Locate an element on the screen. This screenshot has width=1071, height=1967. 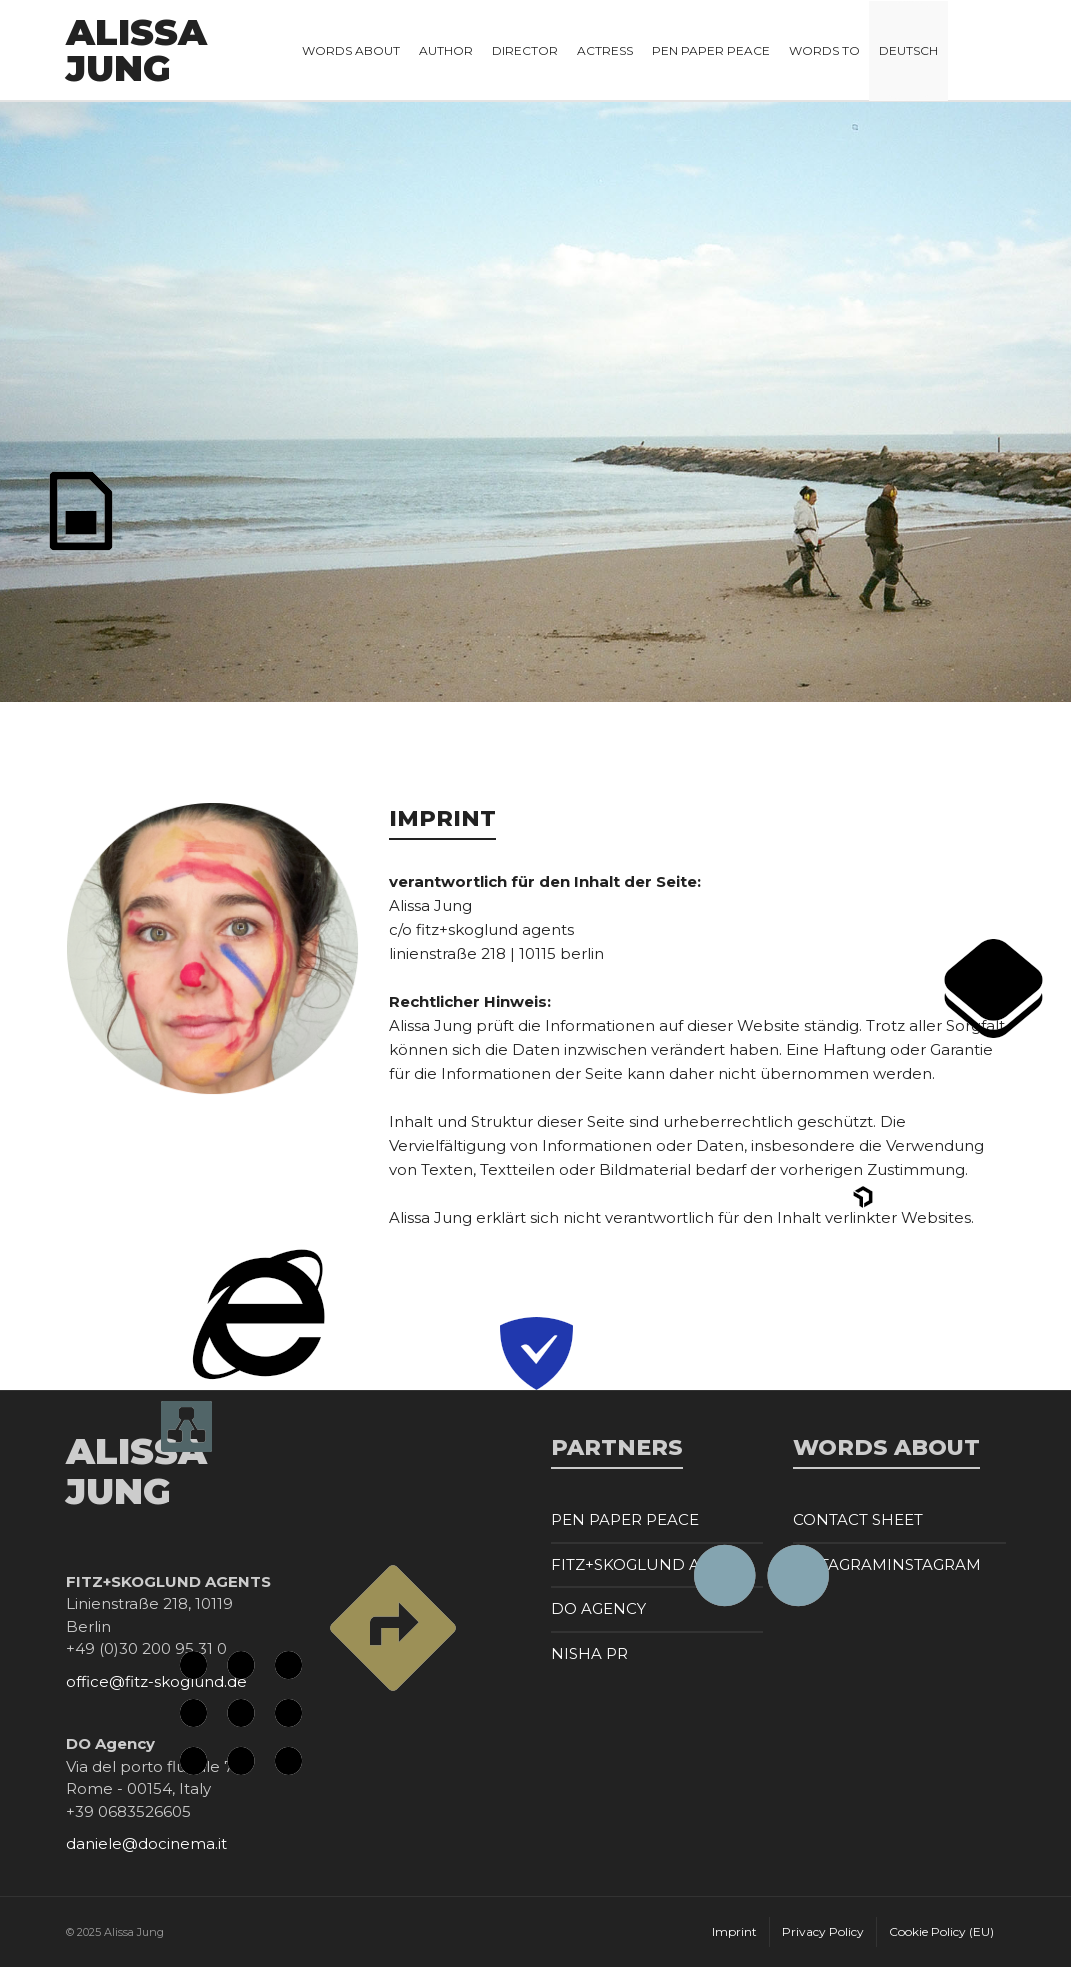
open AdGuard ad-blocking settings is located at coordinates (536, 1353).